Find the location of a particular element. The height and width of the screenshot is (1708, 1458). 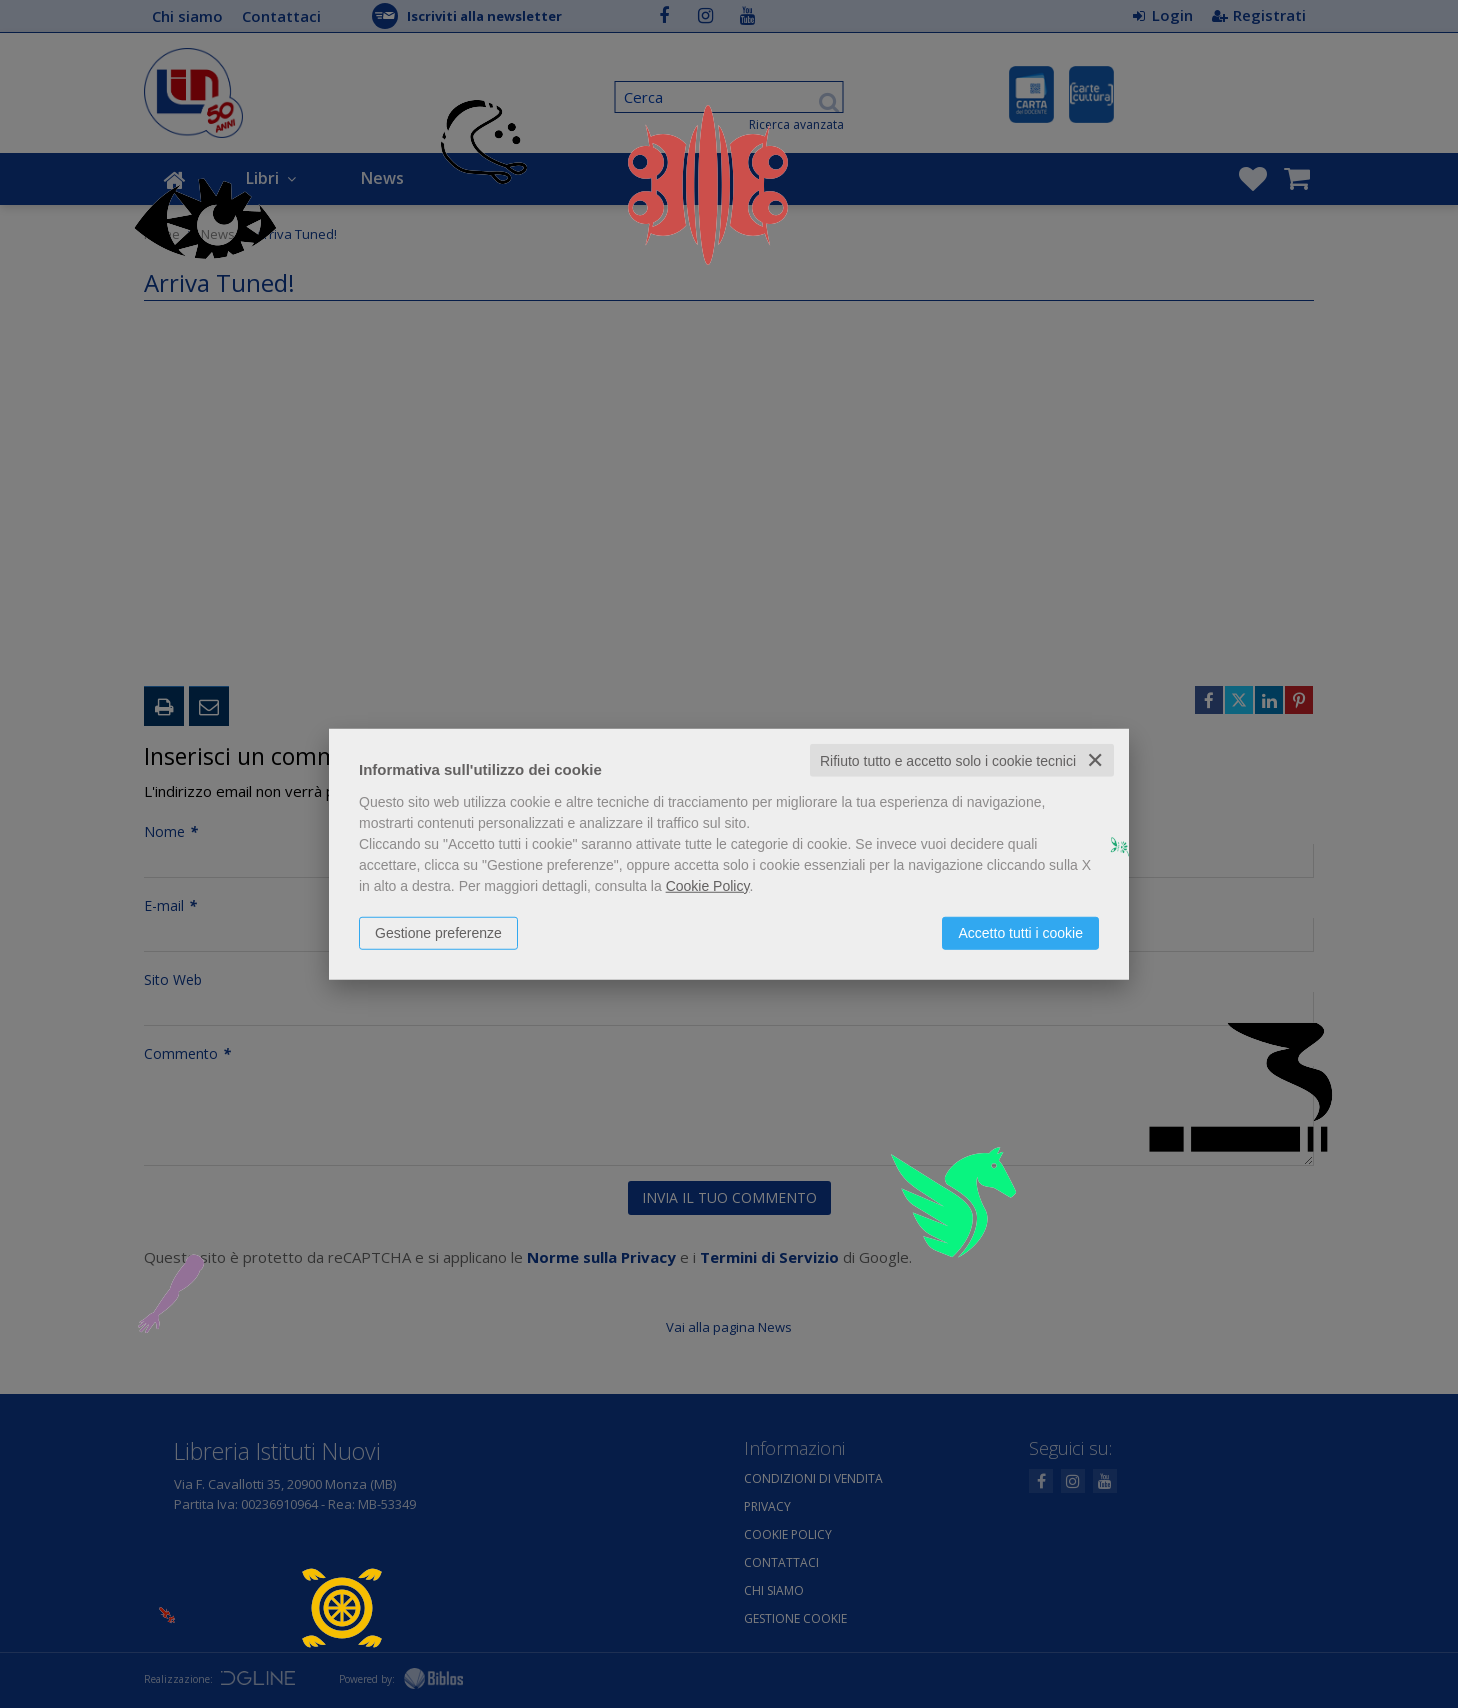

select sling weapon in game inventory is located at coordinates (484, 142).